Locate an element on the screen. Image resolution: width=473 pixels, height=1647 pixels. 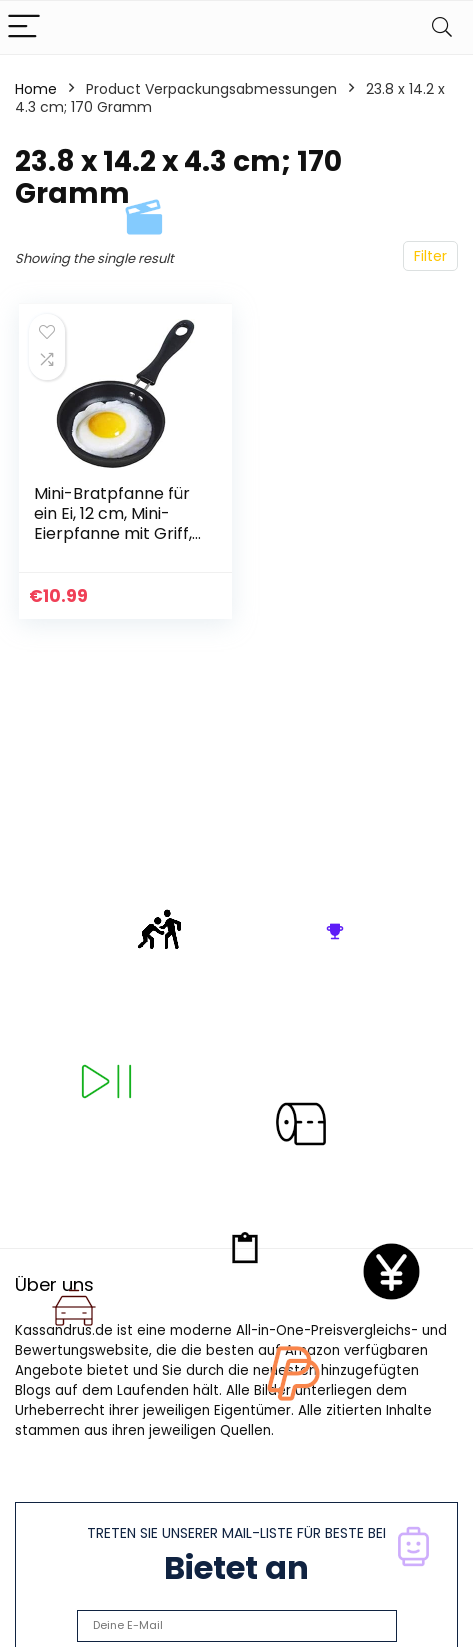
contact or request emergency services is located at coordinates (74, 1310).